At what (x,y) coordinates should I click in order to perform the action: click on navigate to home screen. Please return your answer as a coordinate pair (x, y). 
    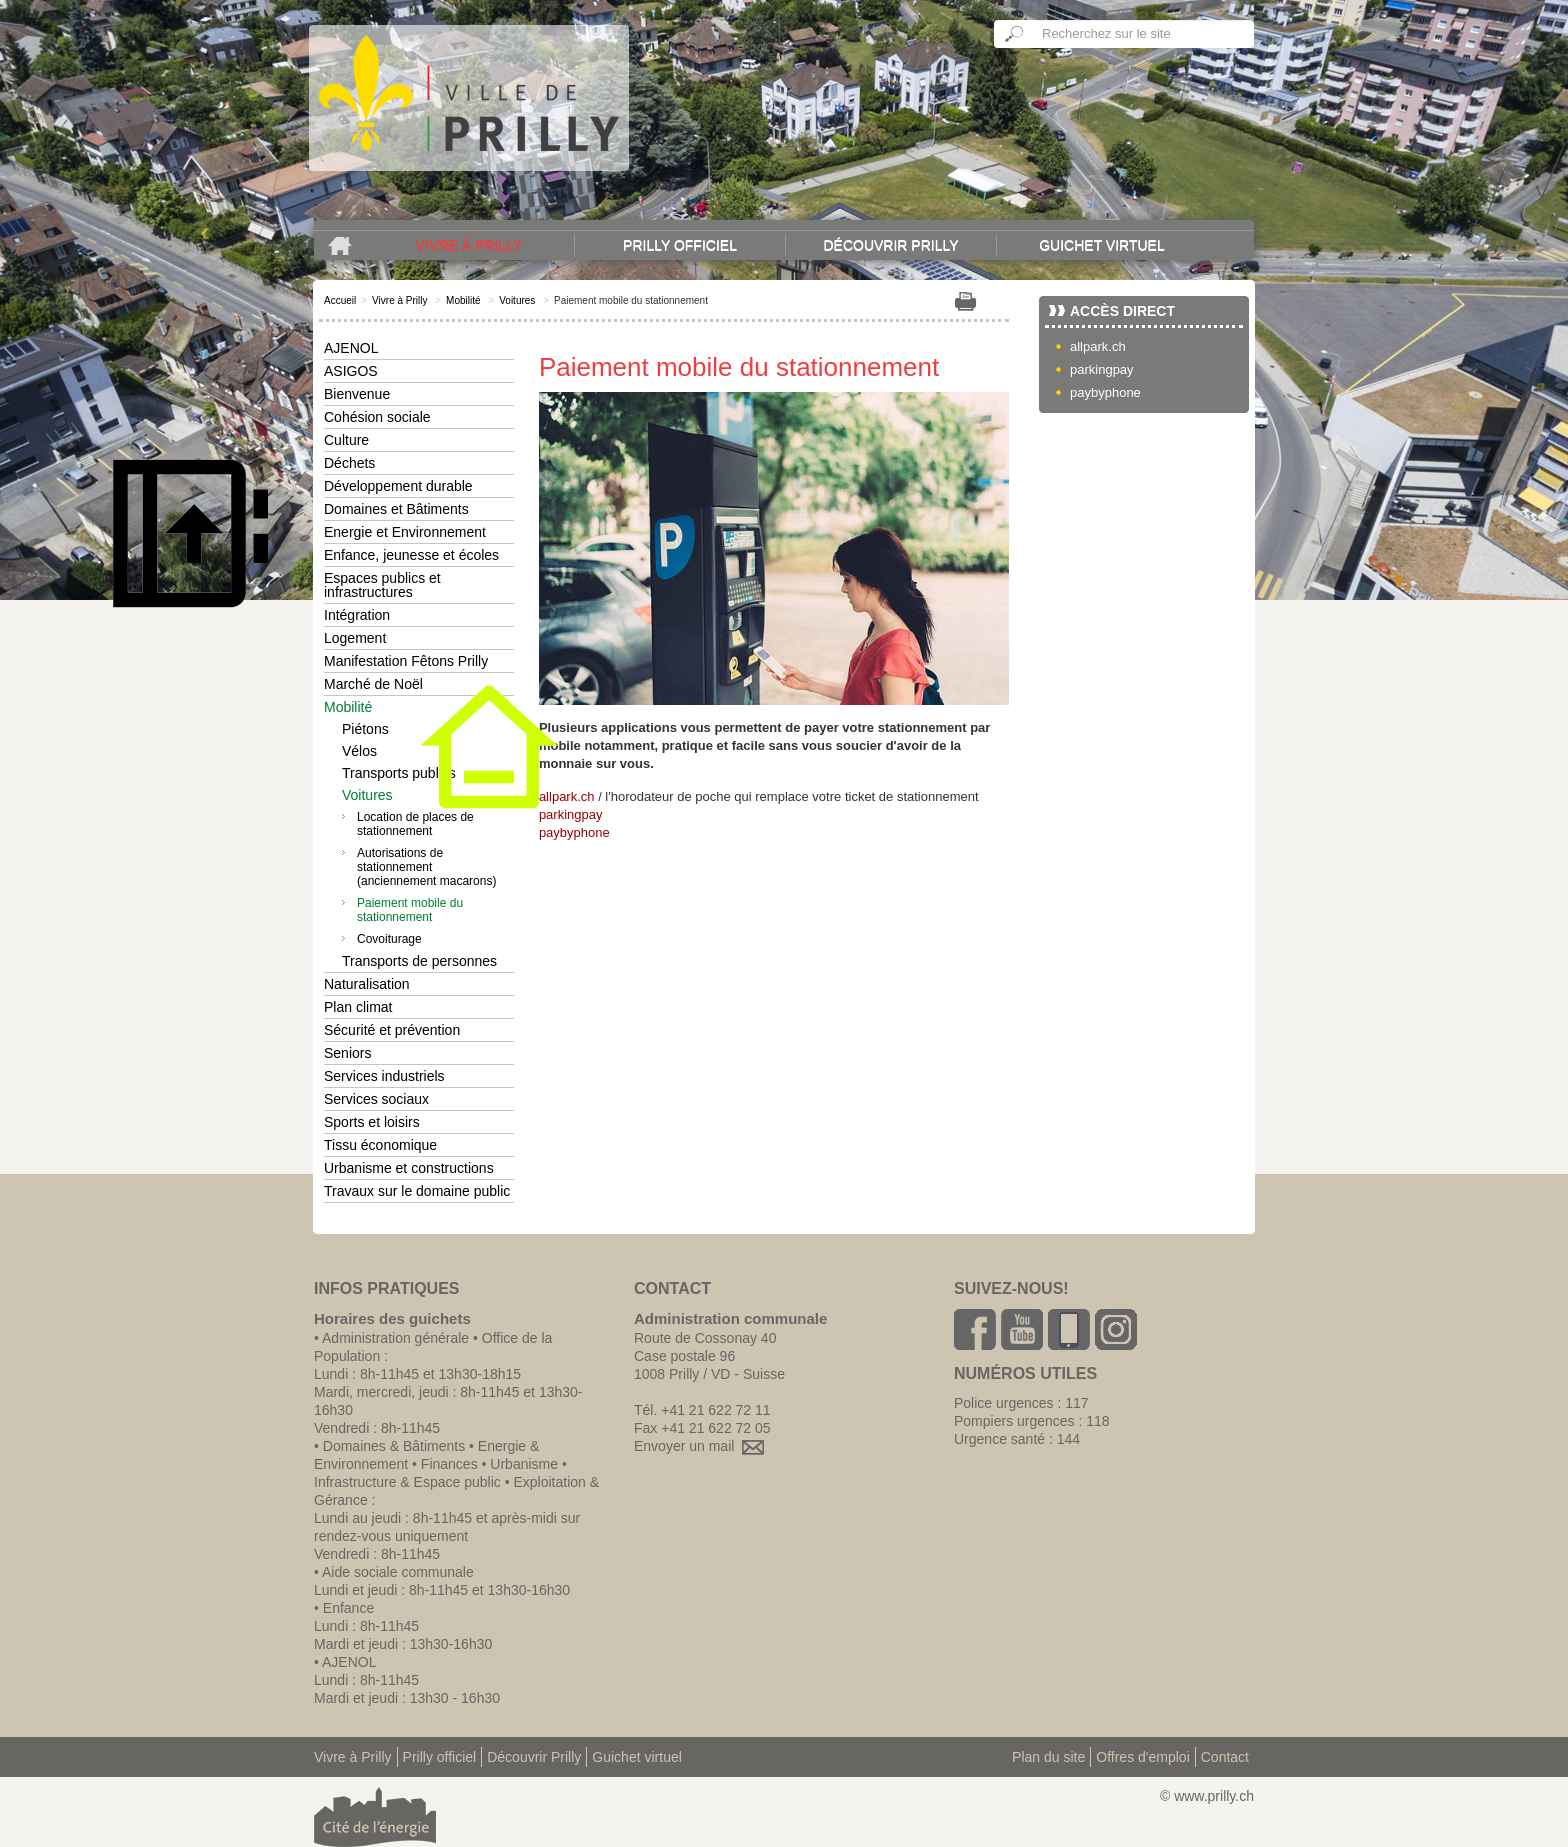
    Looking at the image, I should click on (489, 752).